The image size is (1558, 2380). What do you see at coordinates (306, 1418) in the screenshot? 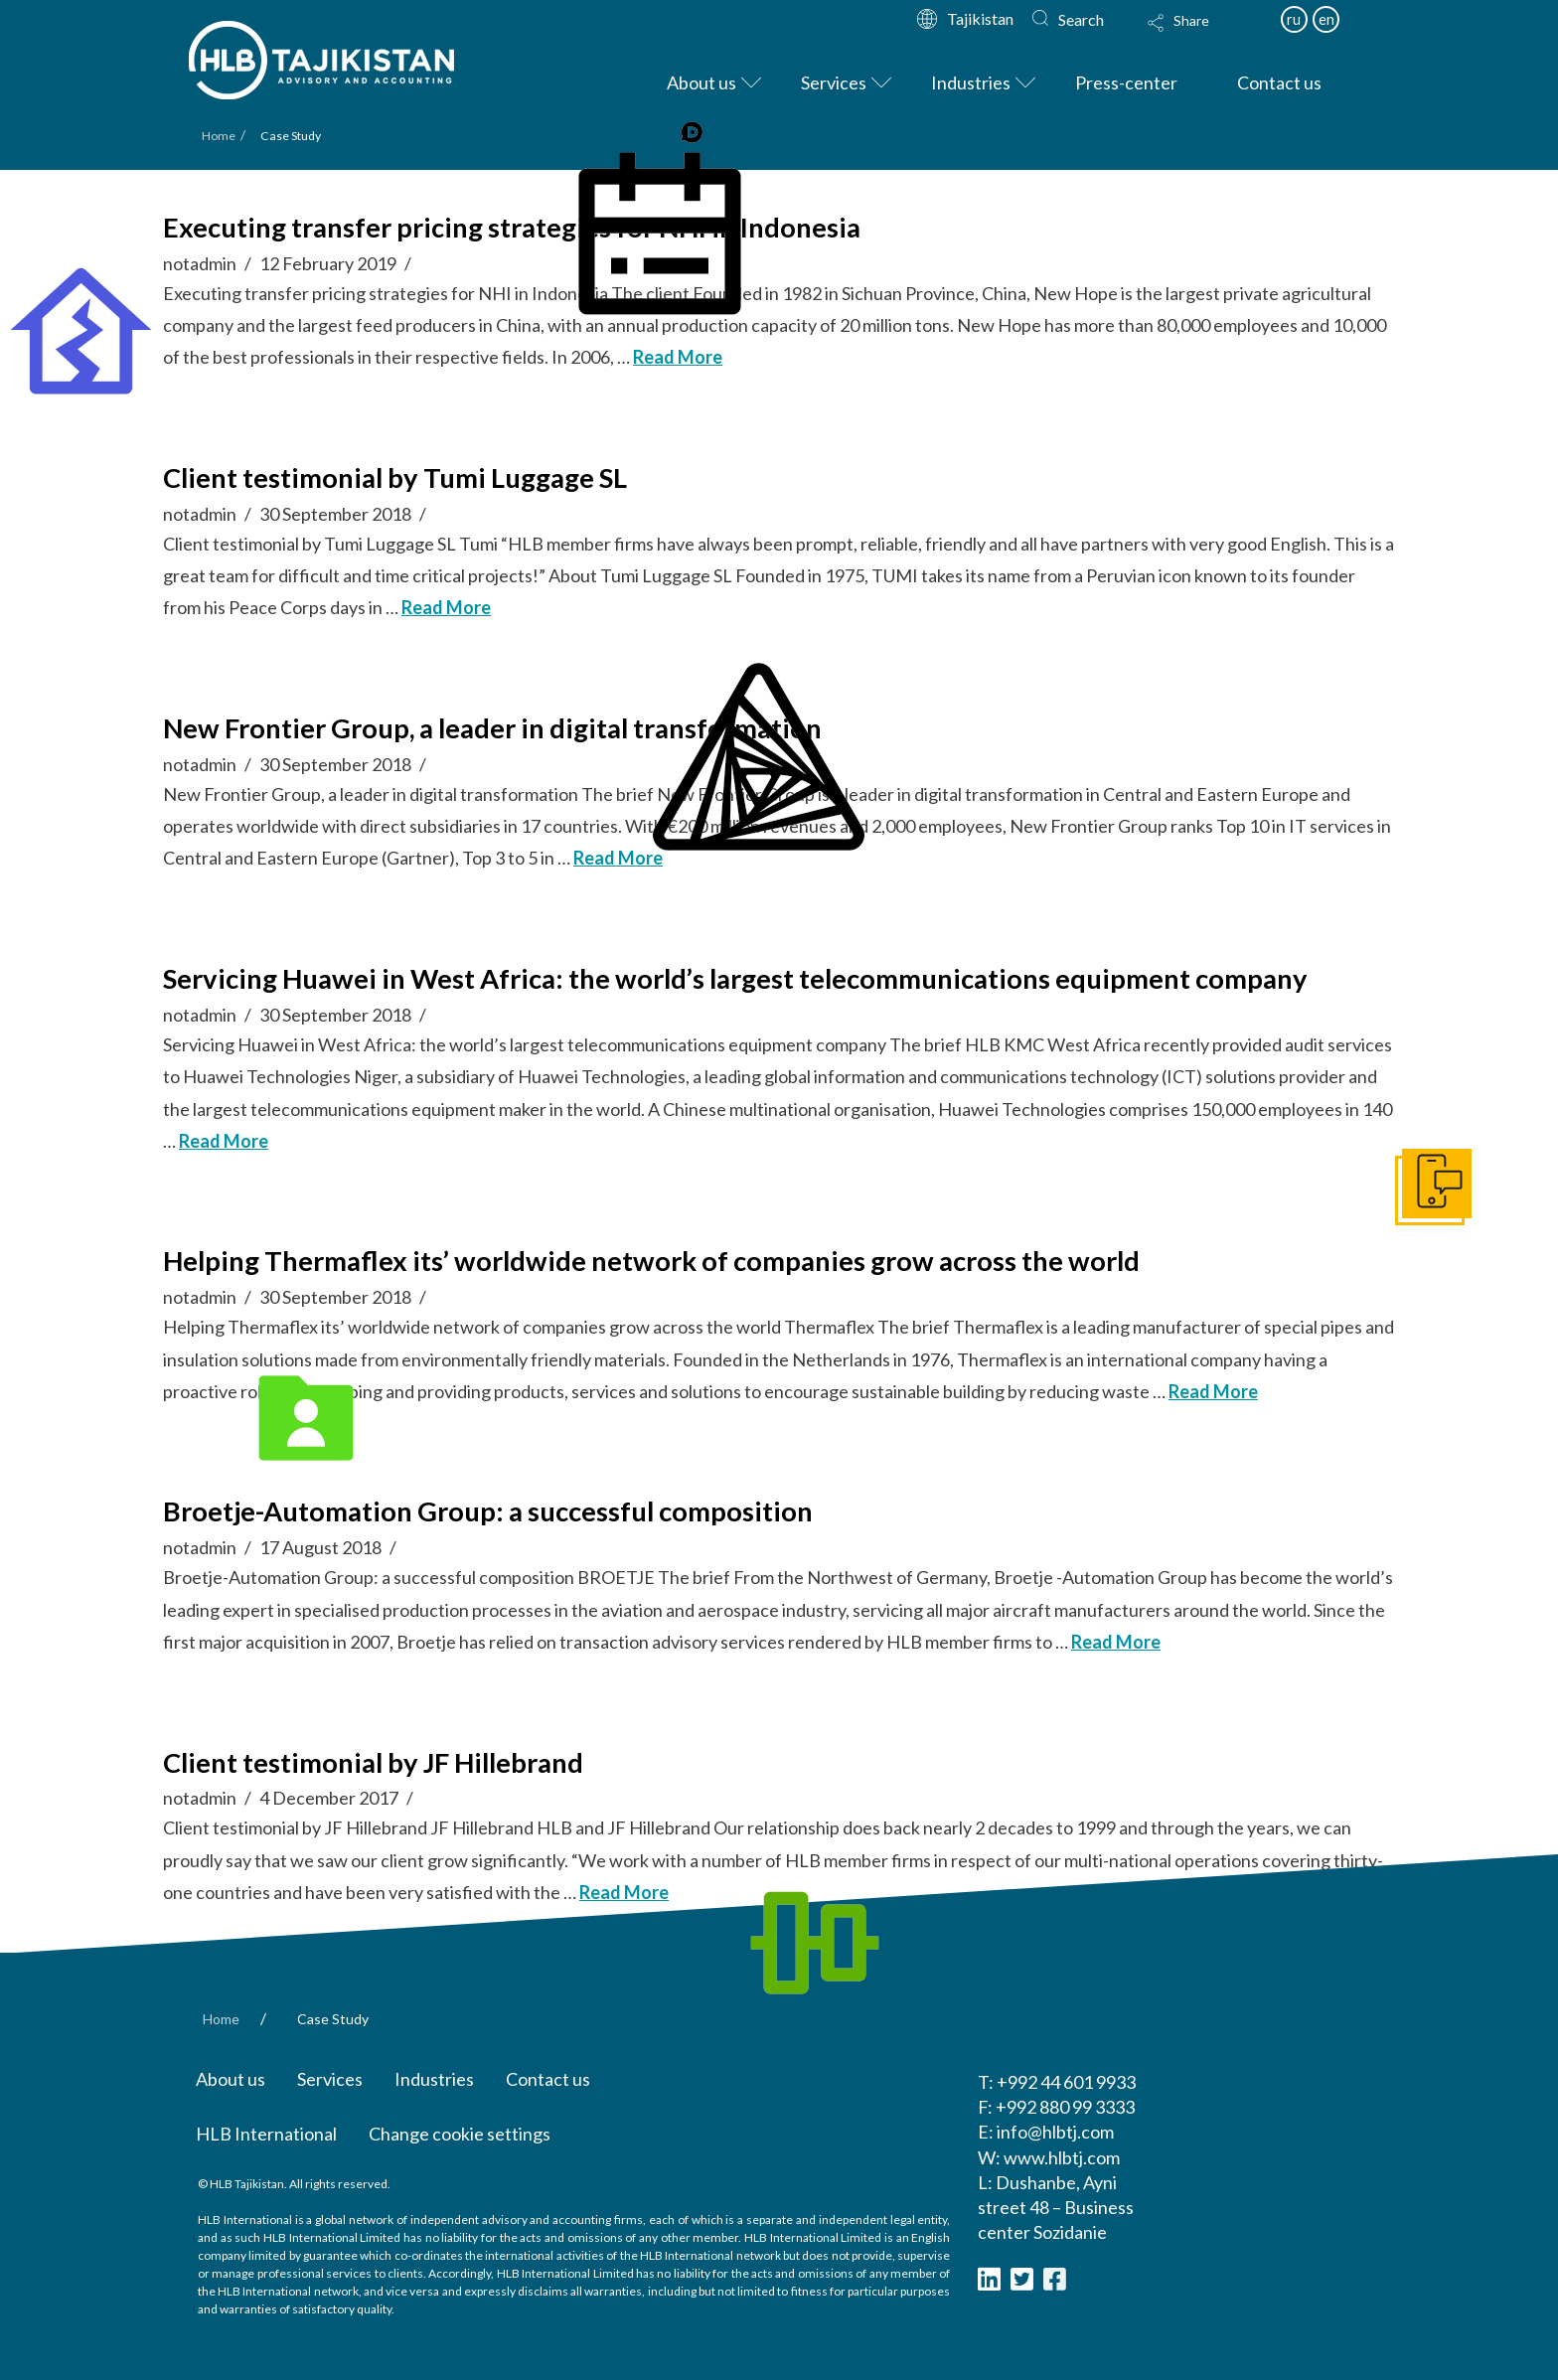
I see `access your personal files folder` at bounding box center [306, 1418].